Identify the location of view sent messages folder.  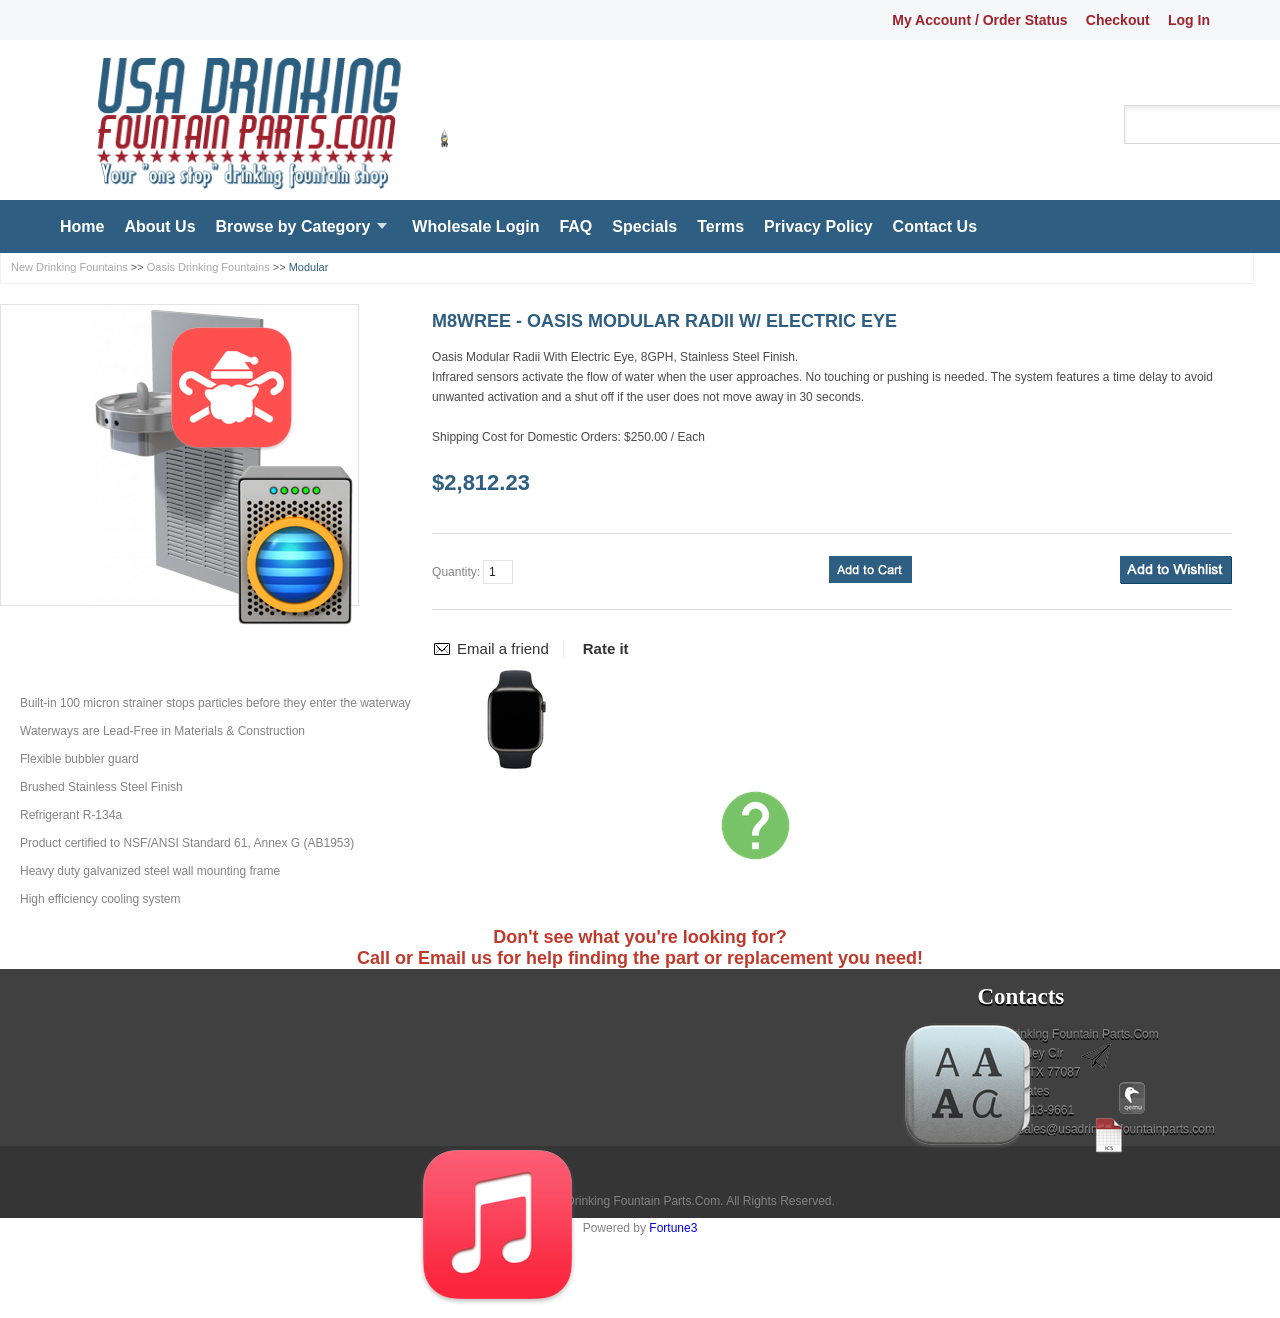
(1096, 1057).